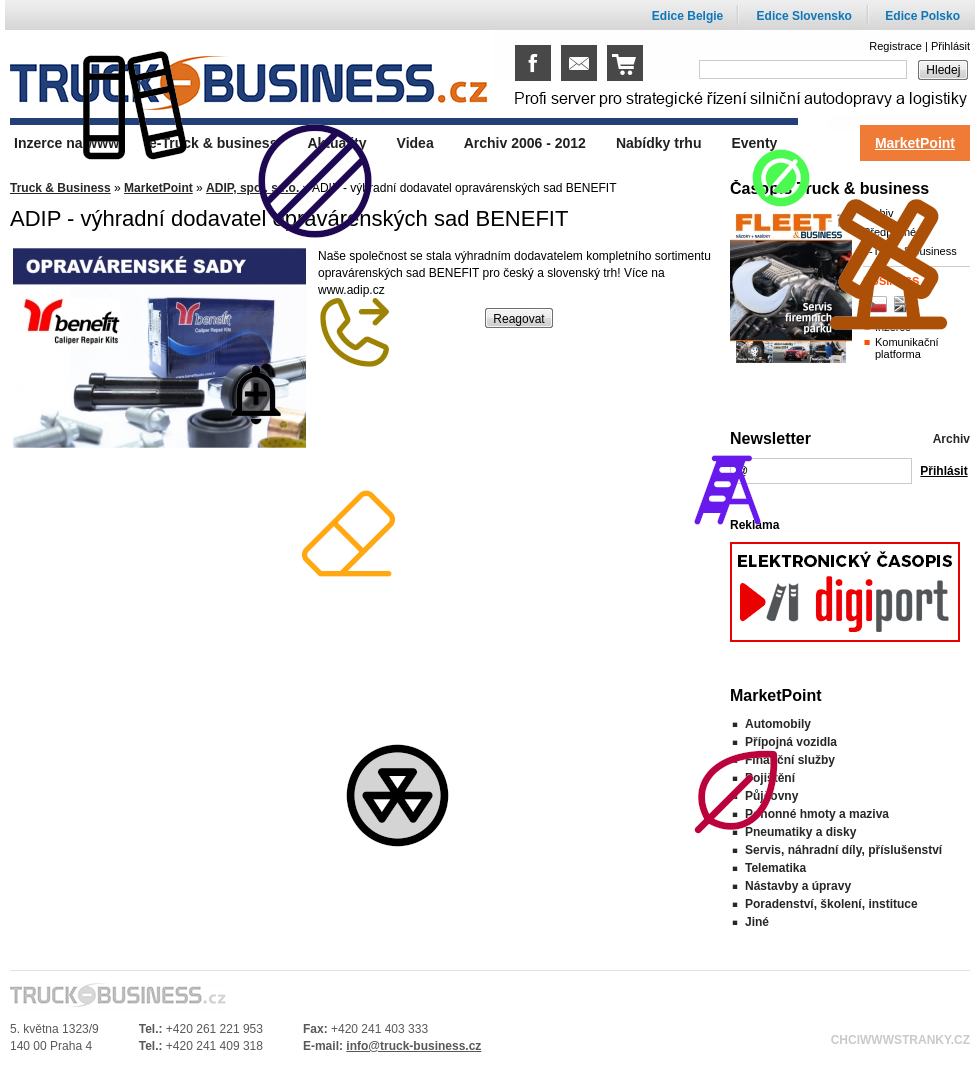 The width and height of the screenshot is (980, 1070). What do you see at coordinates (256, 394) in the screenshot?
I see `add a new alert or notification` at bounding box center [256, 394].